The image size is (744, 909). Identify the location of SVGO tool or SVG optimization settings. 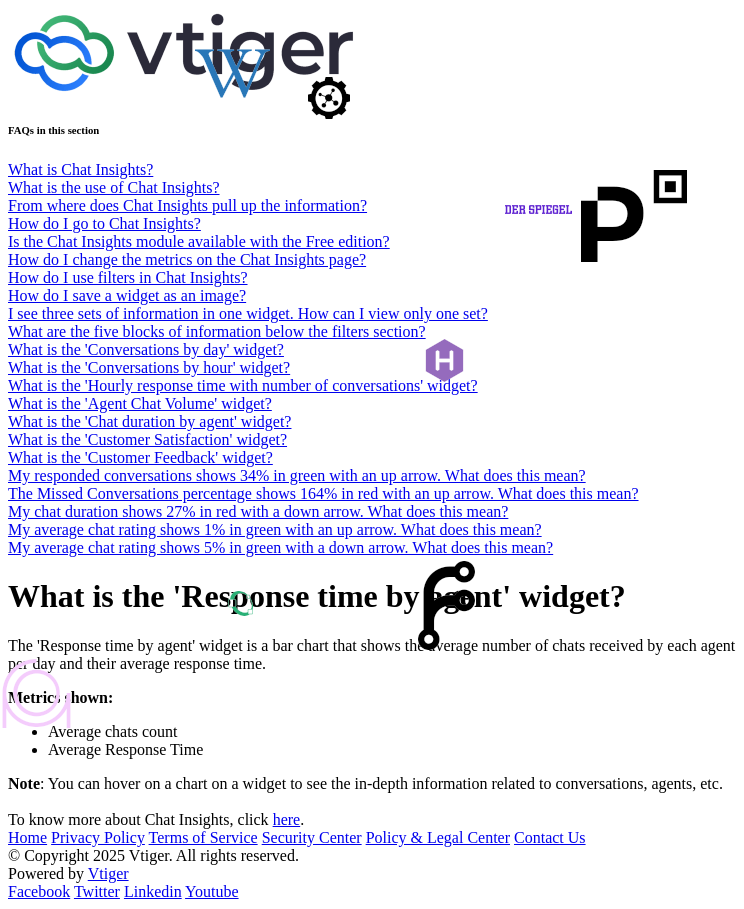
(329, 98).